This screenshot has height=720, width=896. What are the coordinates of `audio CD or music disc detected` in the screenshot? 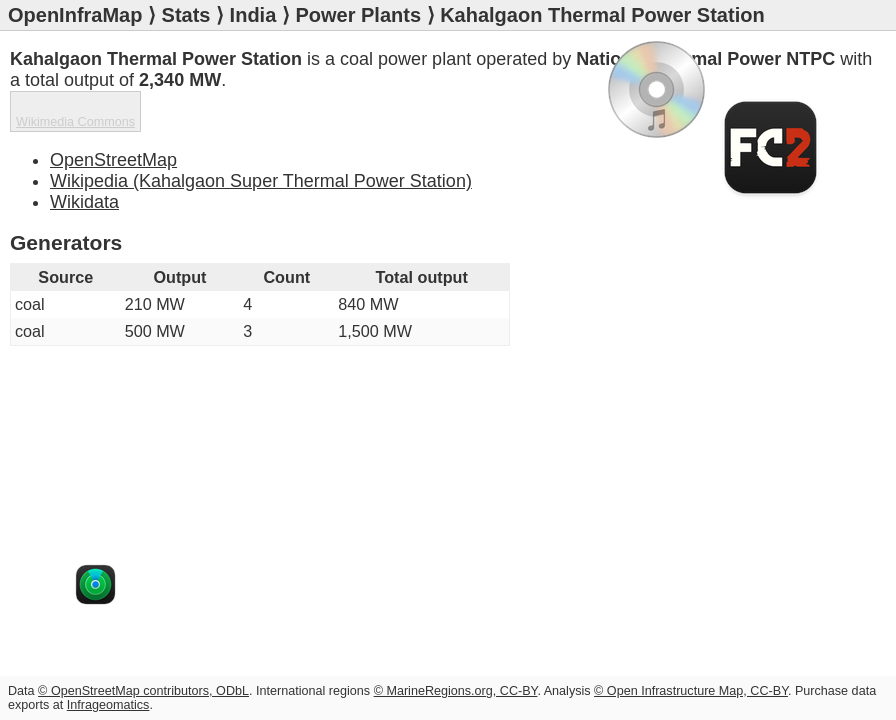 It's located at (656, 89).